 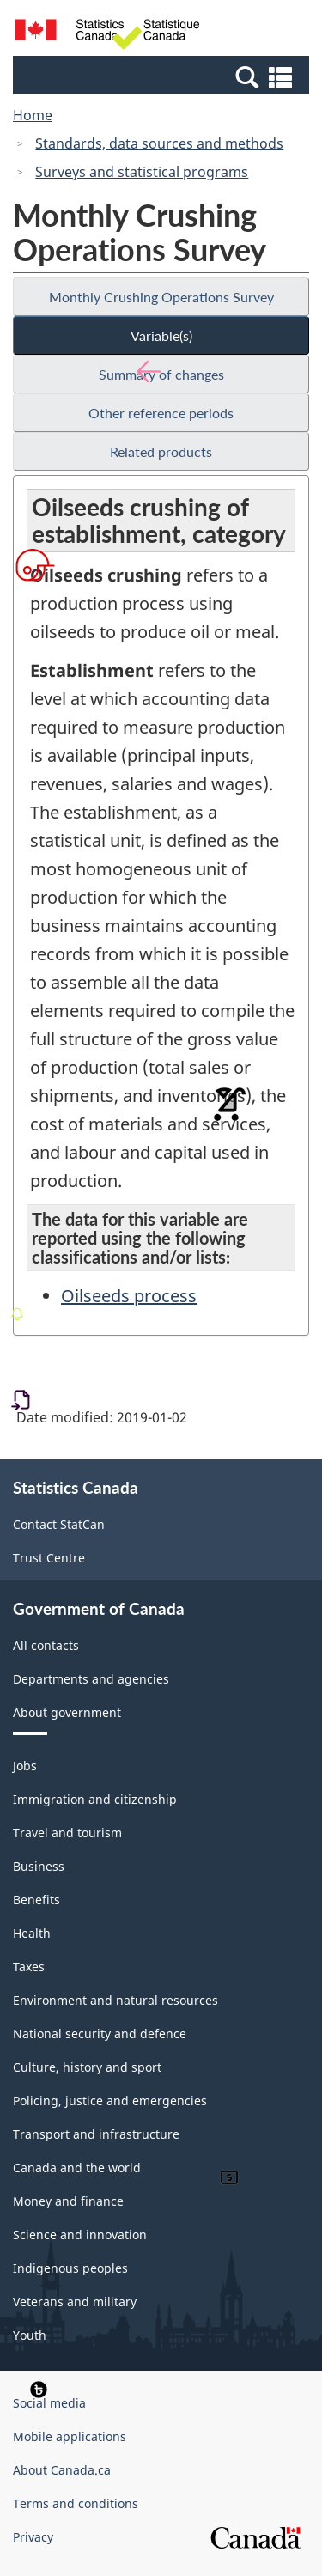 I want to click on find stroller-friendly or family amenities, so click(x=228, y=1103).